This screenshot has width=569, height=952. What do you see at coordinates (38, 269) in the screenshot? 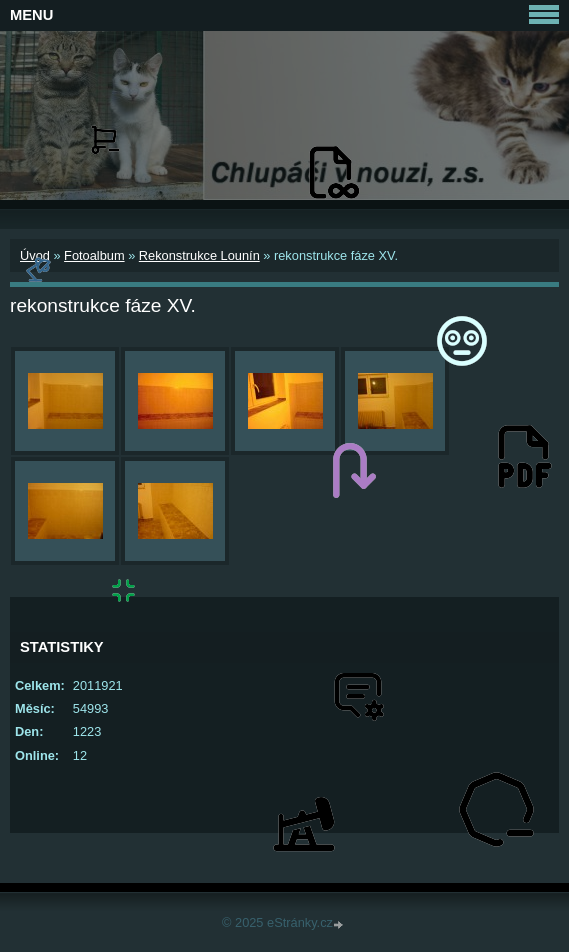
I see `toggle desk lamp or reading light` at bounding box center [38, 269].